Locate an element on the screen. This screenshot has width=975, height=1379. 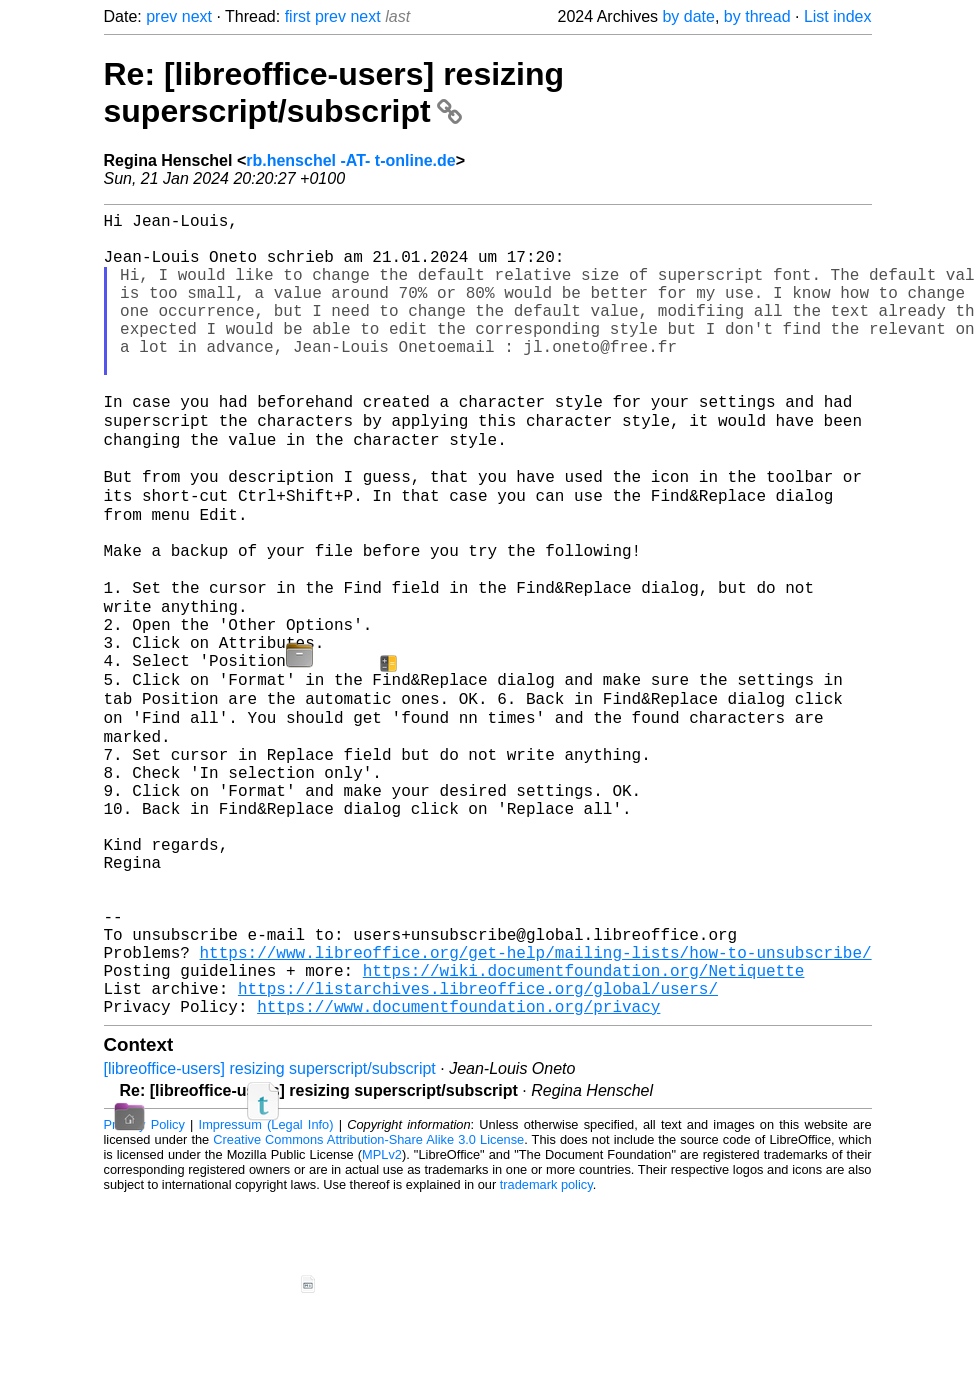
access your home folder is located at coordinates (129, 1116).